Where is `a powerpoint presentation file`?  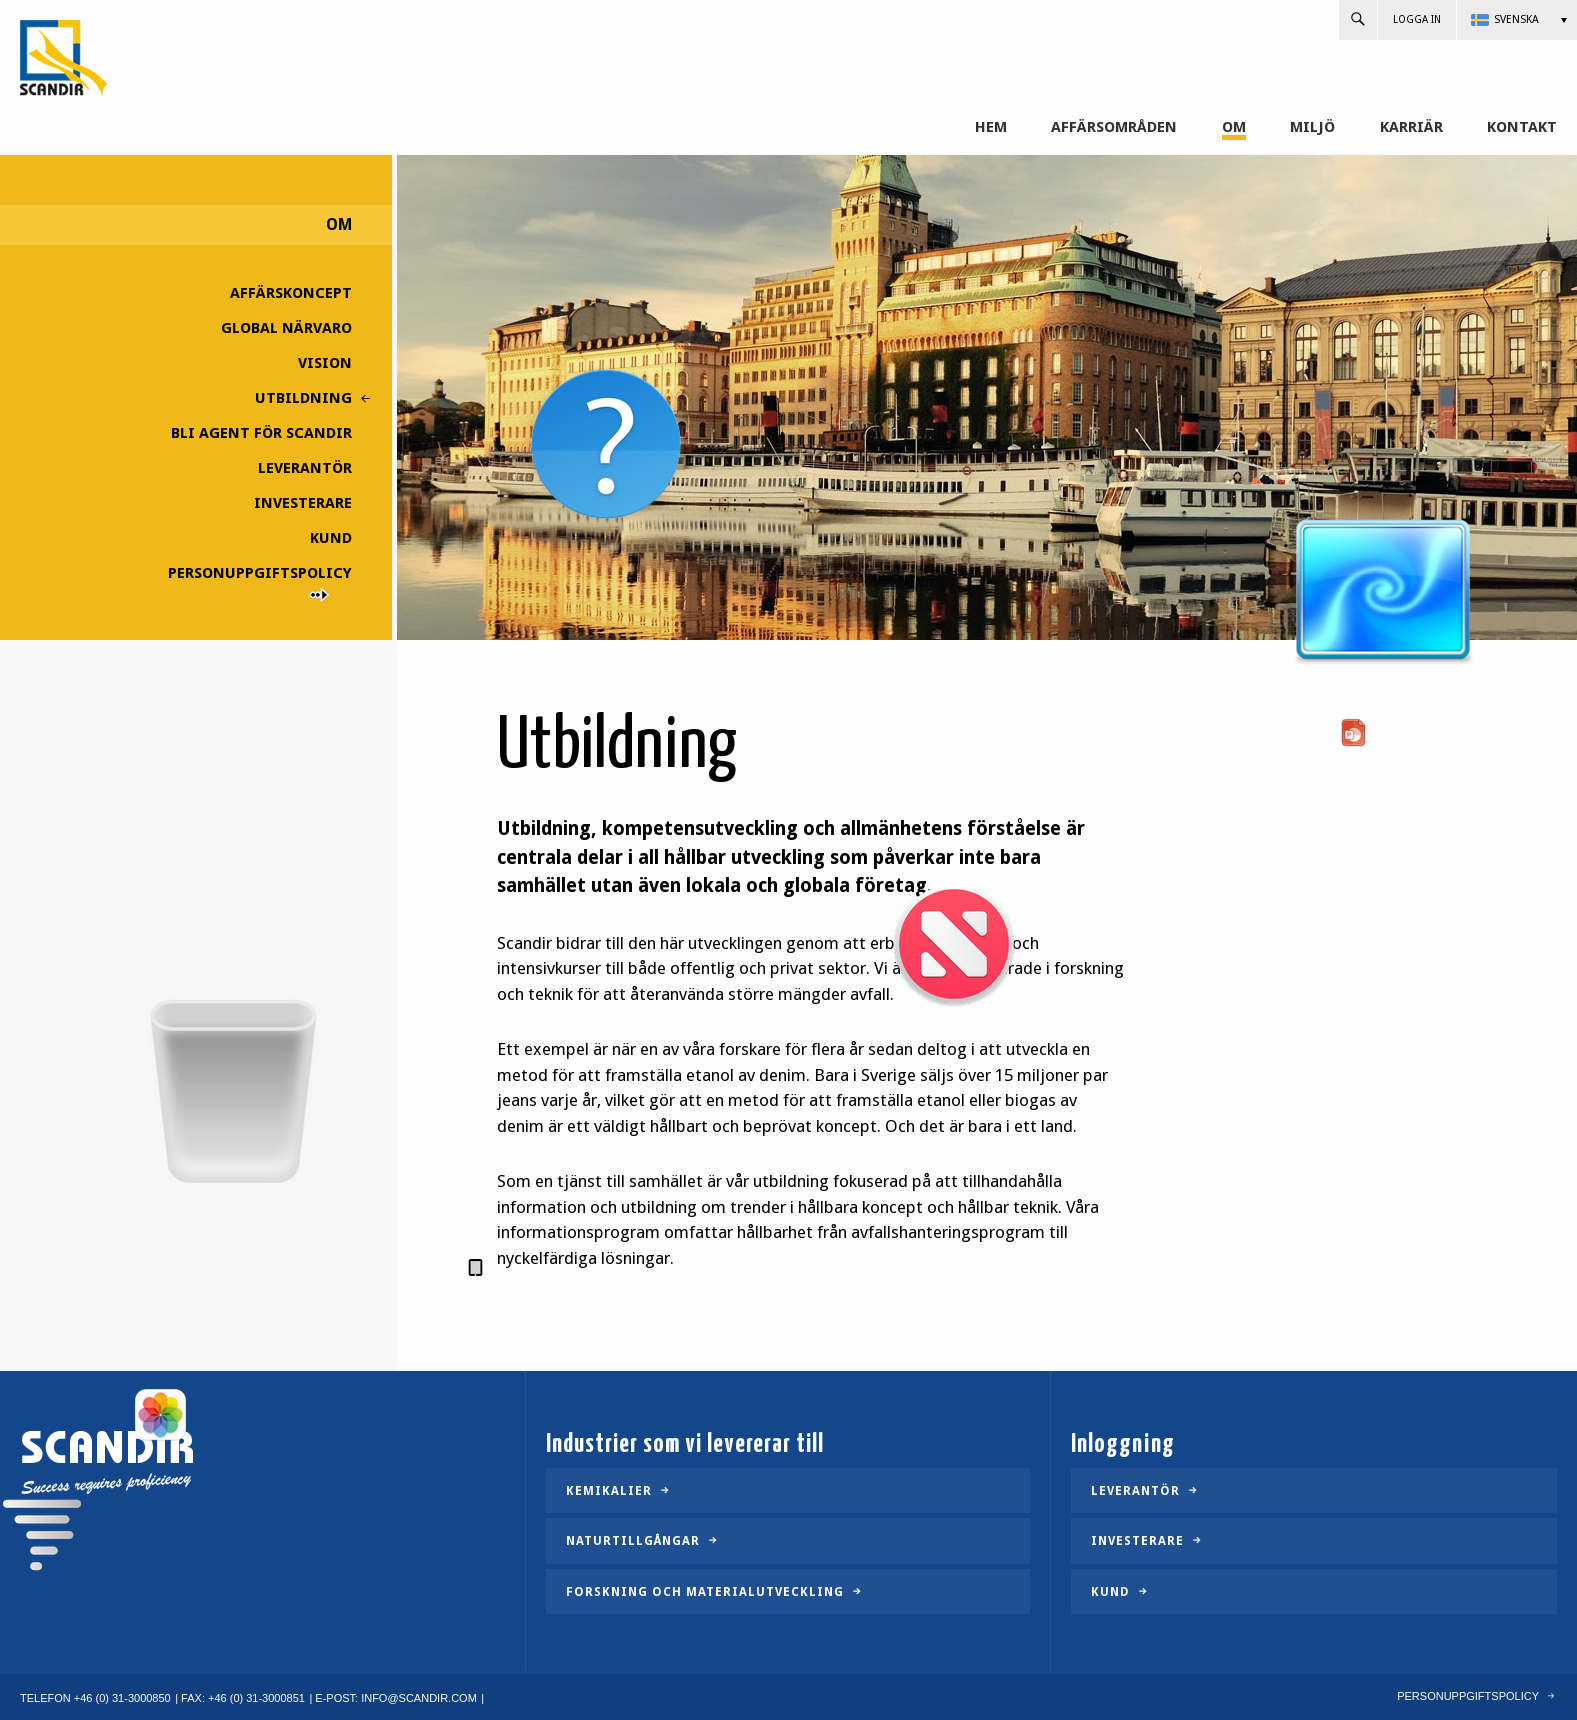
a powerpoint presentation file is located at coordinates (1353, 732).